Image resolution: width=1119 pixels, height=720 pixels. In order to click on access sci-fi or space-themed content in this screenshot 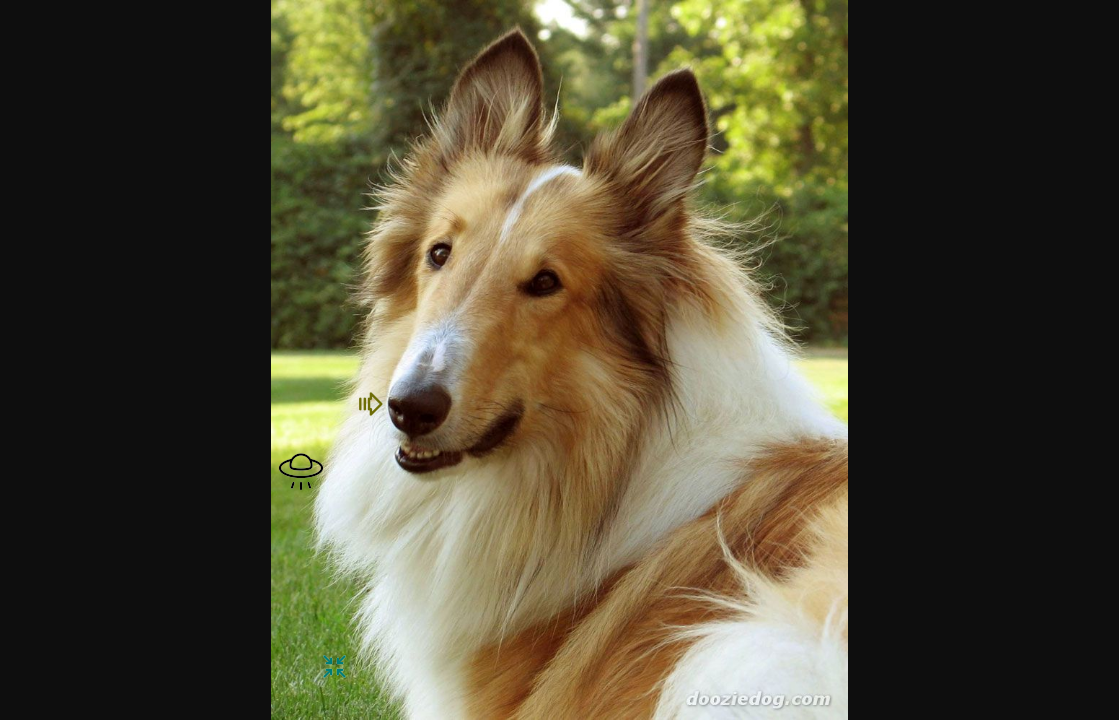, I will do `click(301, 471)`.